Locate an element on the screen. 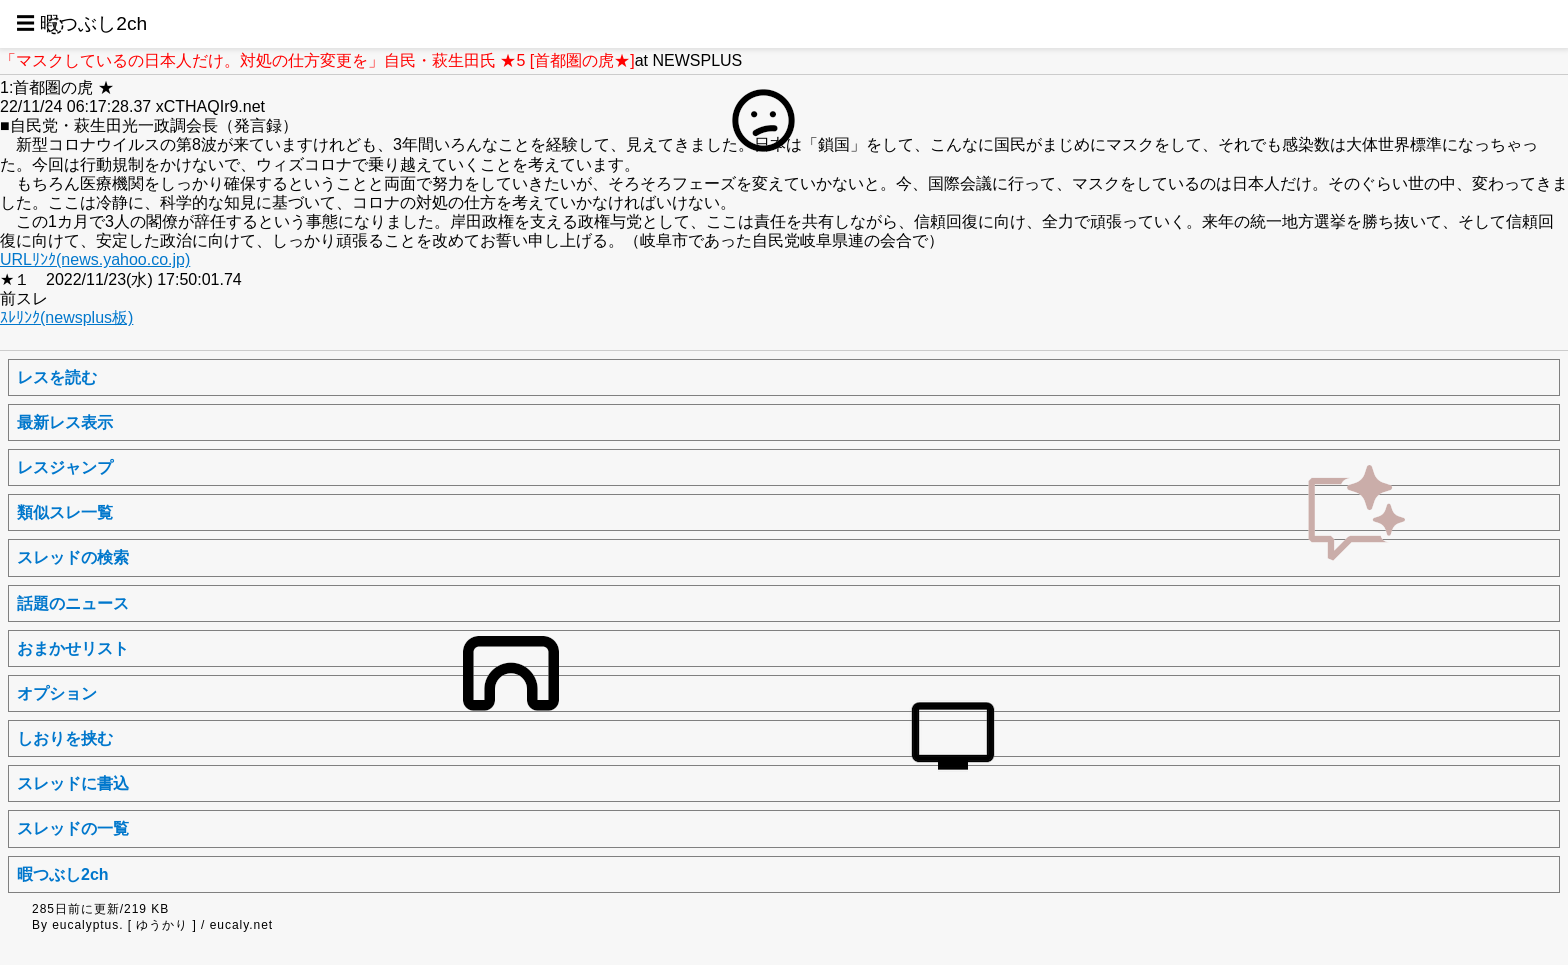 This screenshot has height=965, width=1568. view bridge or infrastructure information is located at coordinates (511, 668).